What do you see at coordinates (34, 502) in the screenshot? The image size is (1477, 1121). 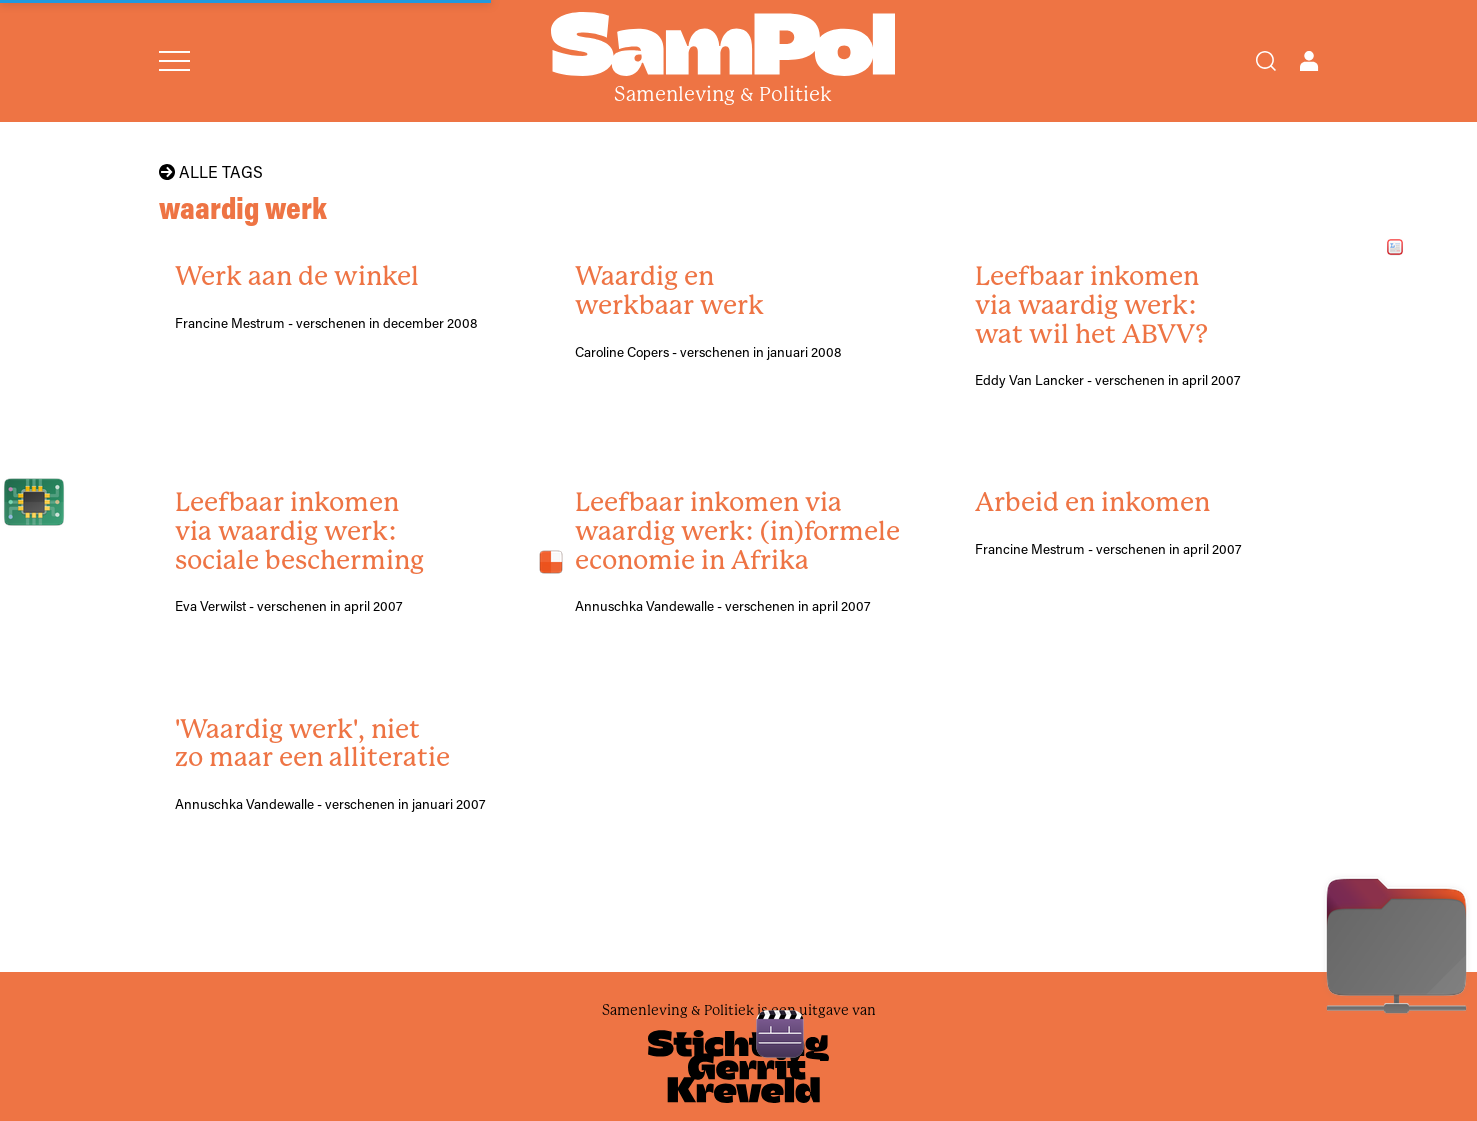 I see `open cpu-x system information utility` at bounding box center [34, 502].